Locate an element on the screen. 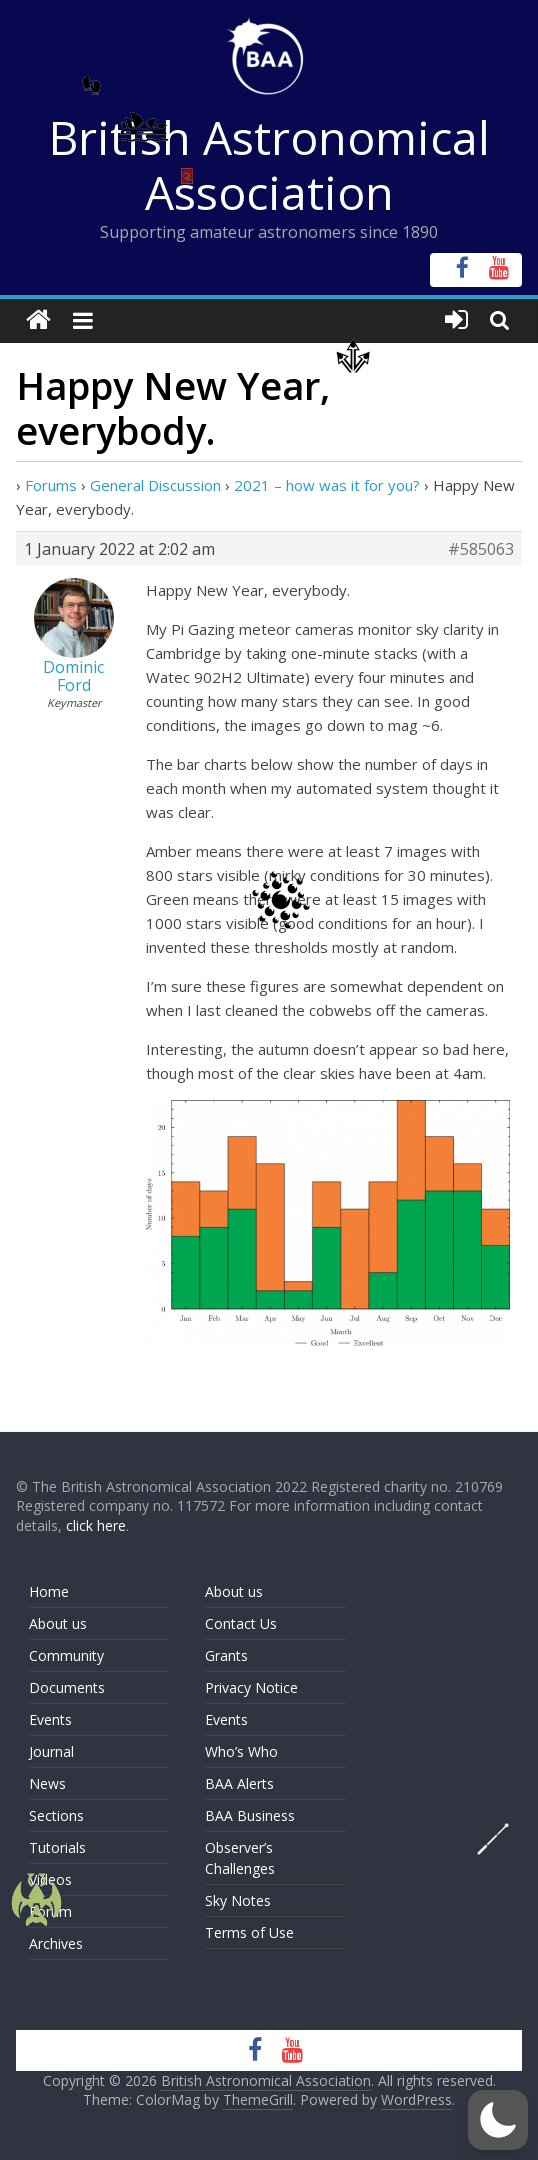  decorative pattern or visual effect option is located at coordinates (281, 900).